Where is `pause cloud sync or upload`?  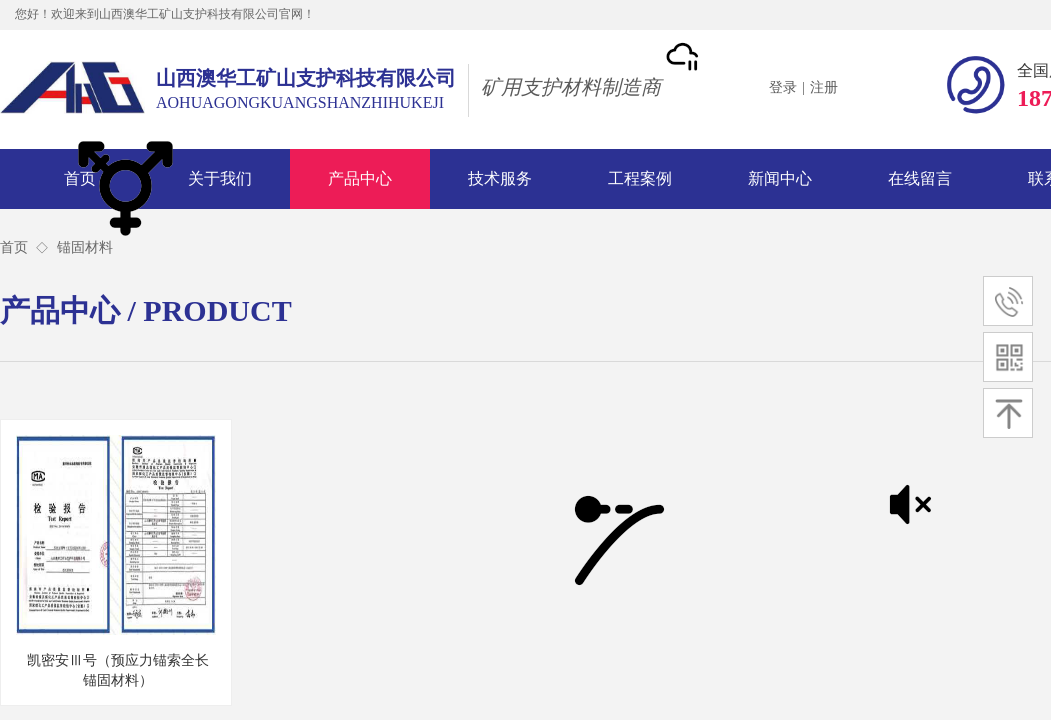 pause cloud sync or upload is located at coordinates (682, 54).